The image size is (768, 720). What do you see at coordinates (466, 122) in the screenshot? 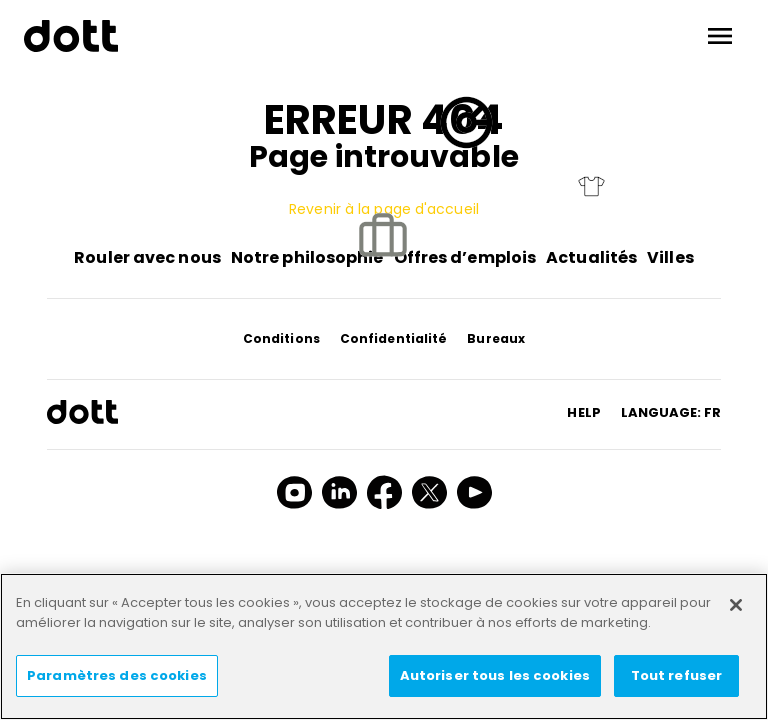
I see `play or access music library` at bounding box center [466, 122].